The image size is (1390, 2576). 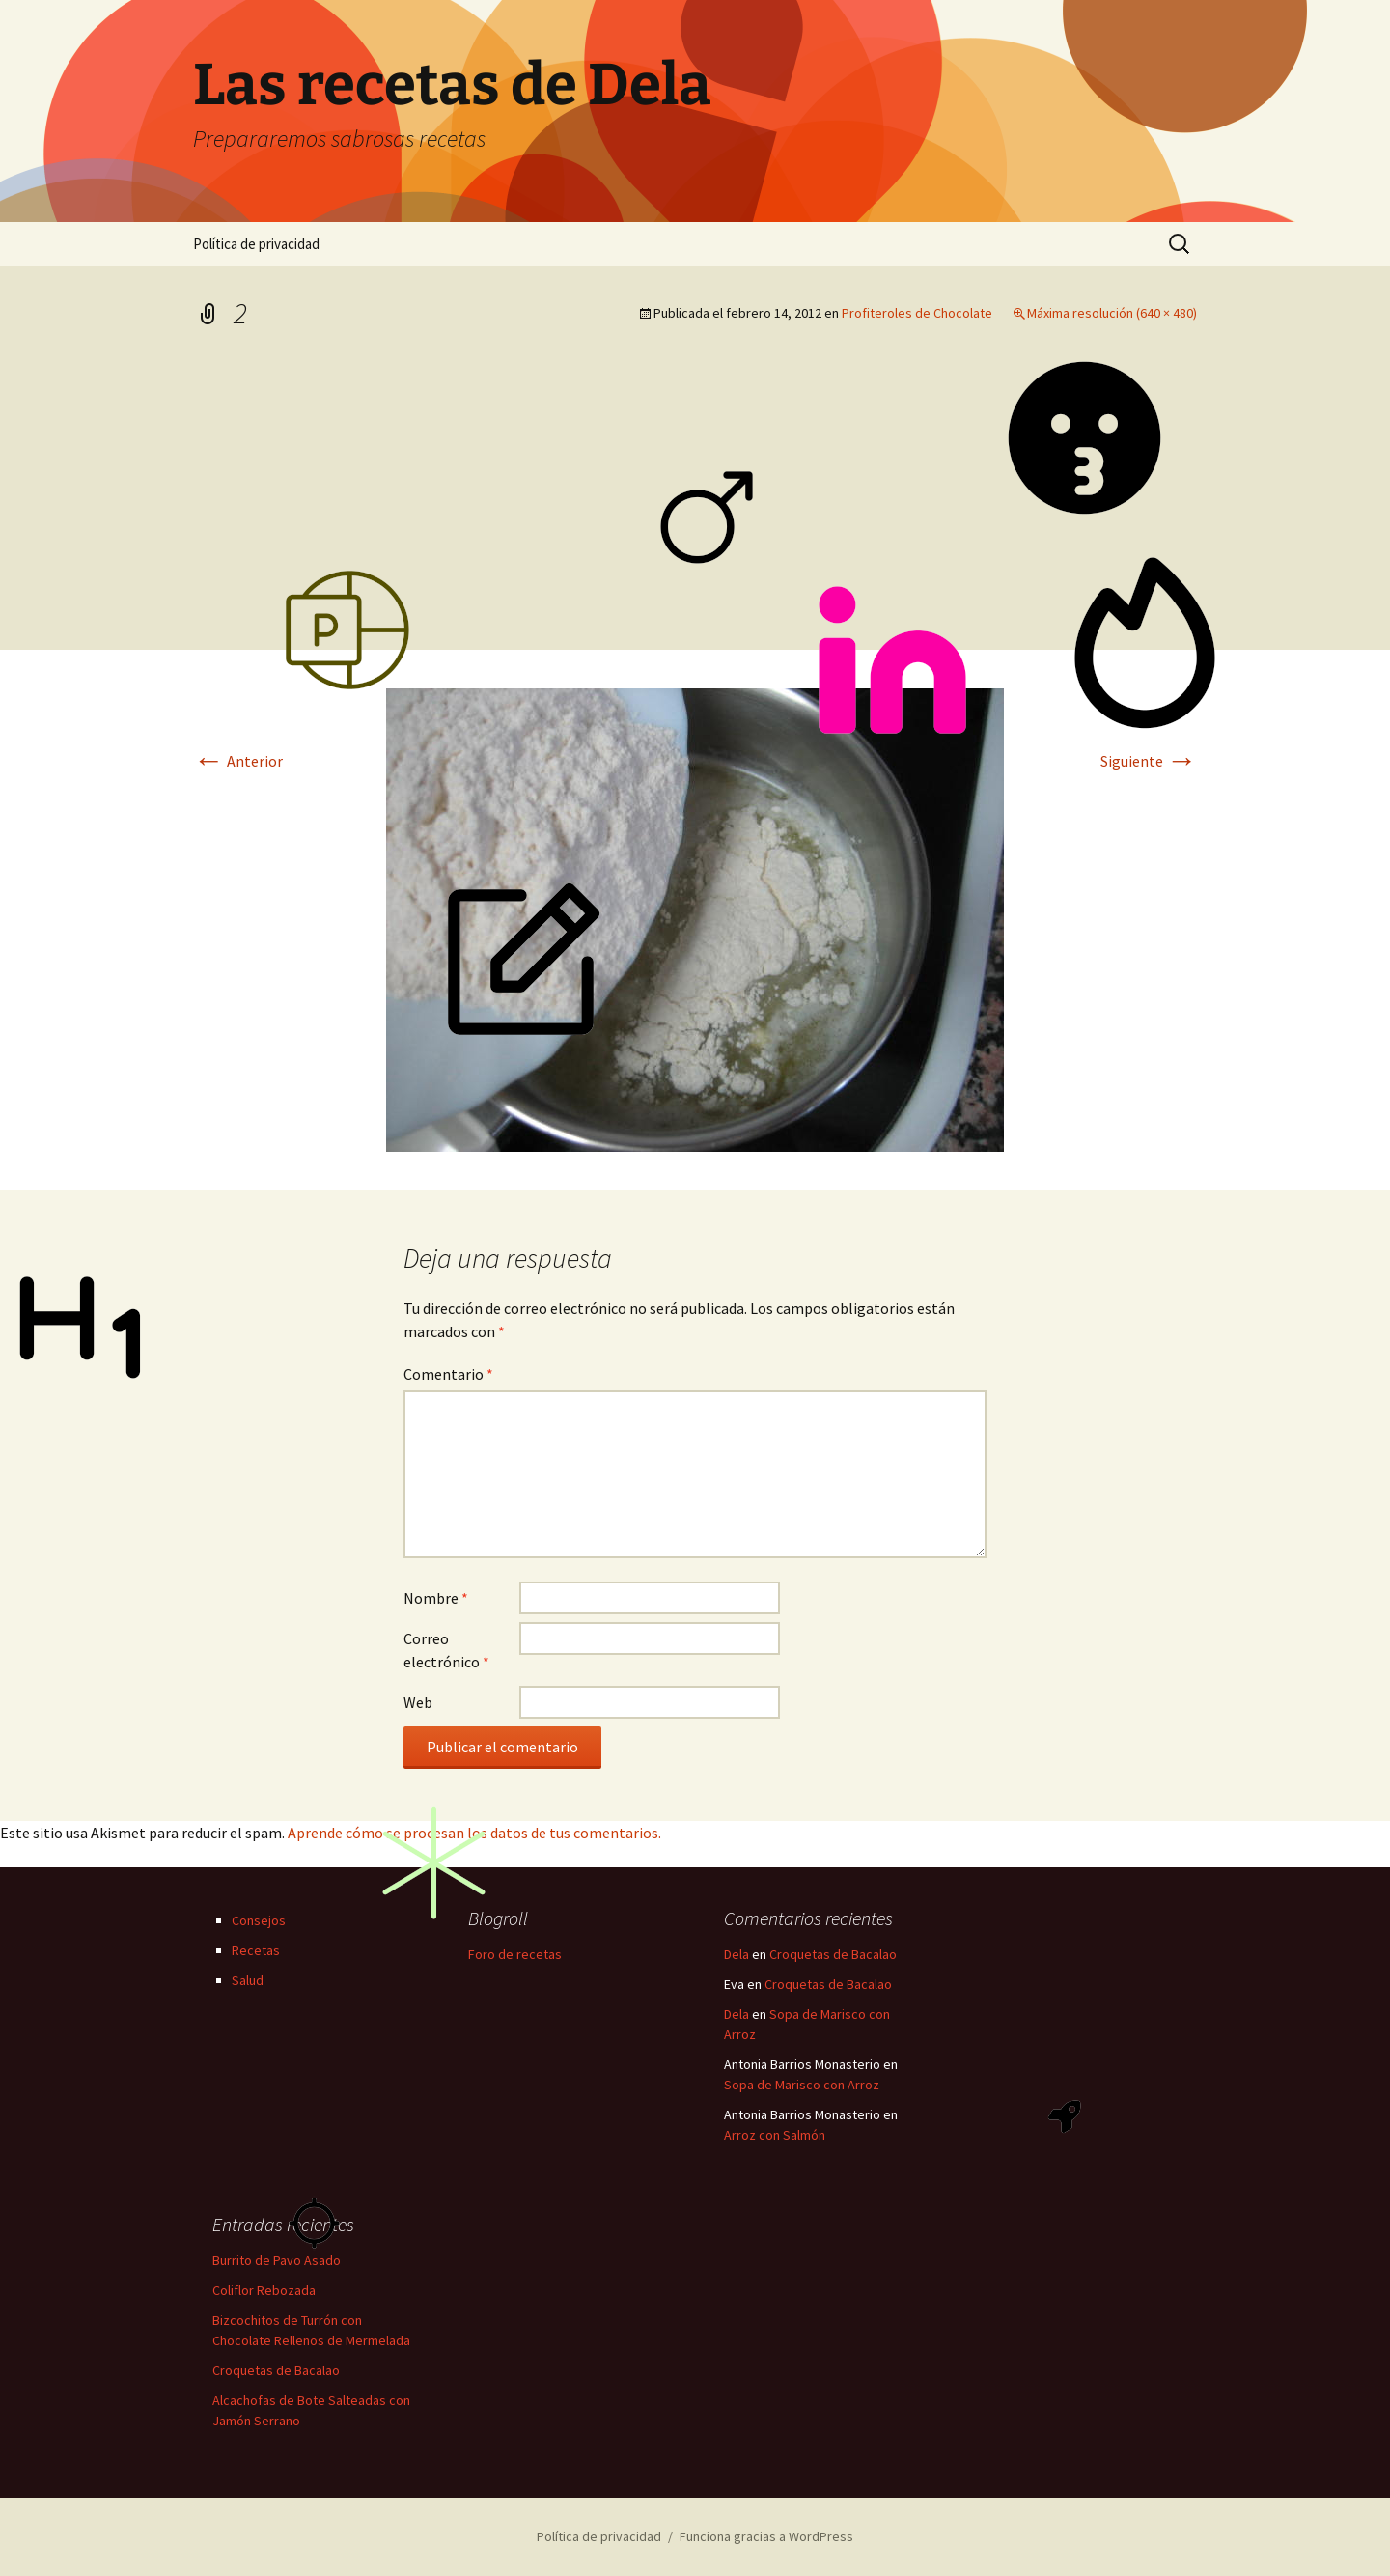 What do you see at coordinates (314, 2223) in the screenshot?
I see `searching for current location` at bounding box center [314, 2223].